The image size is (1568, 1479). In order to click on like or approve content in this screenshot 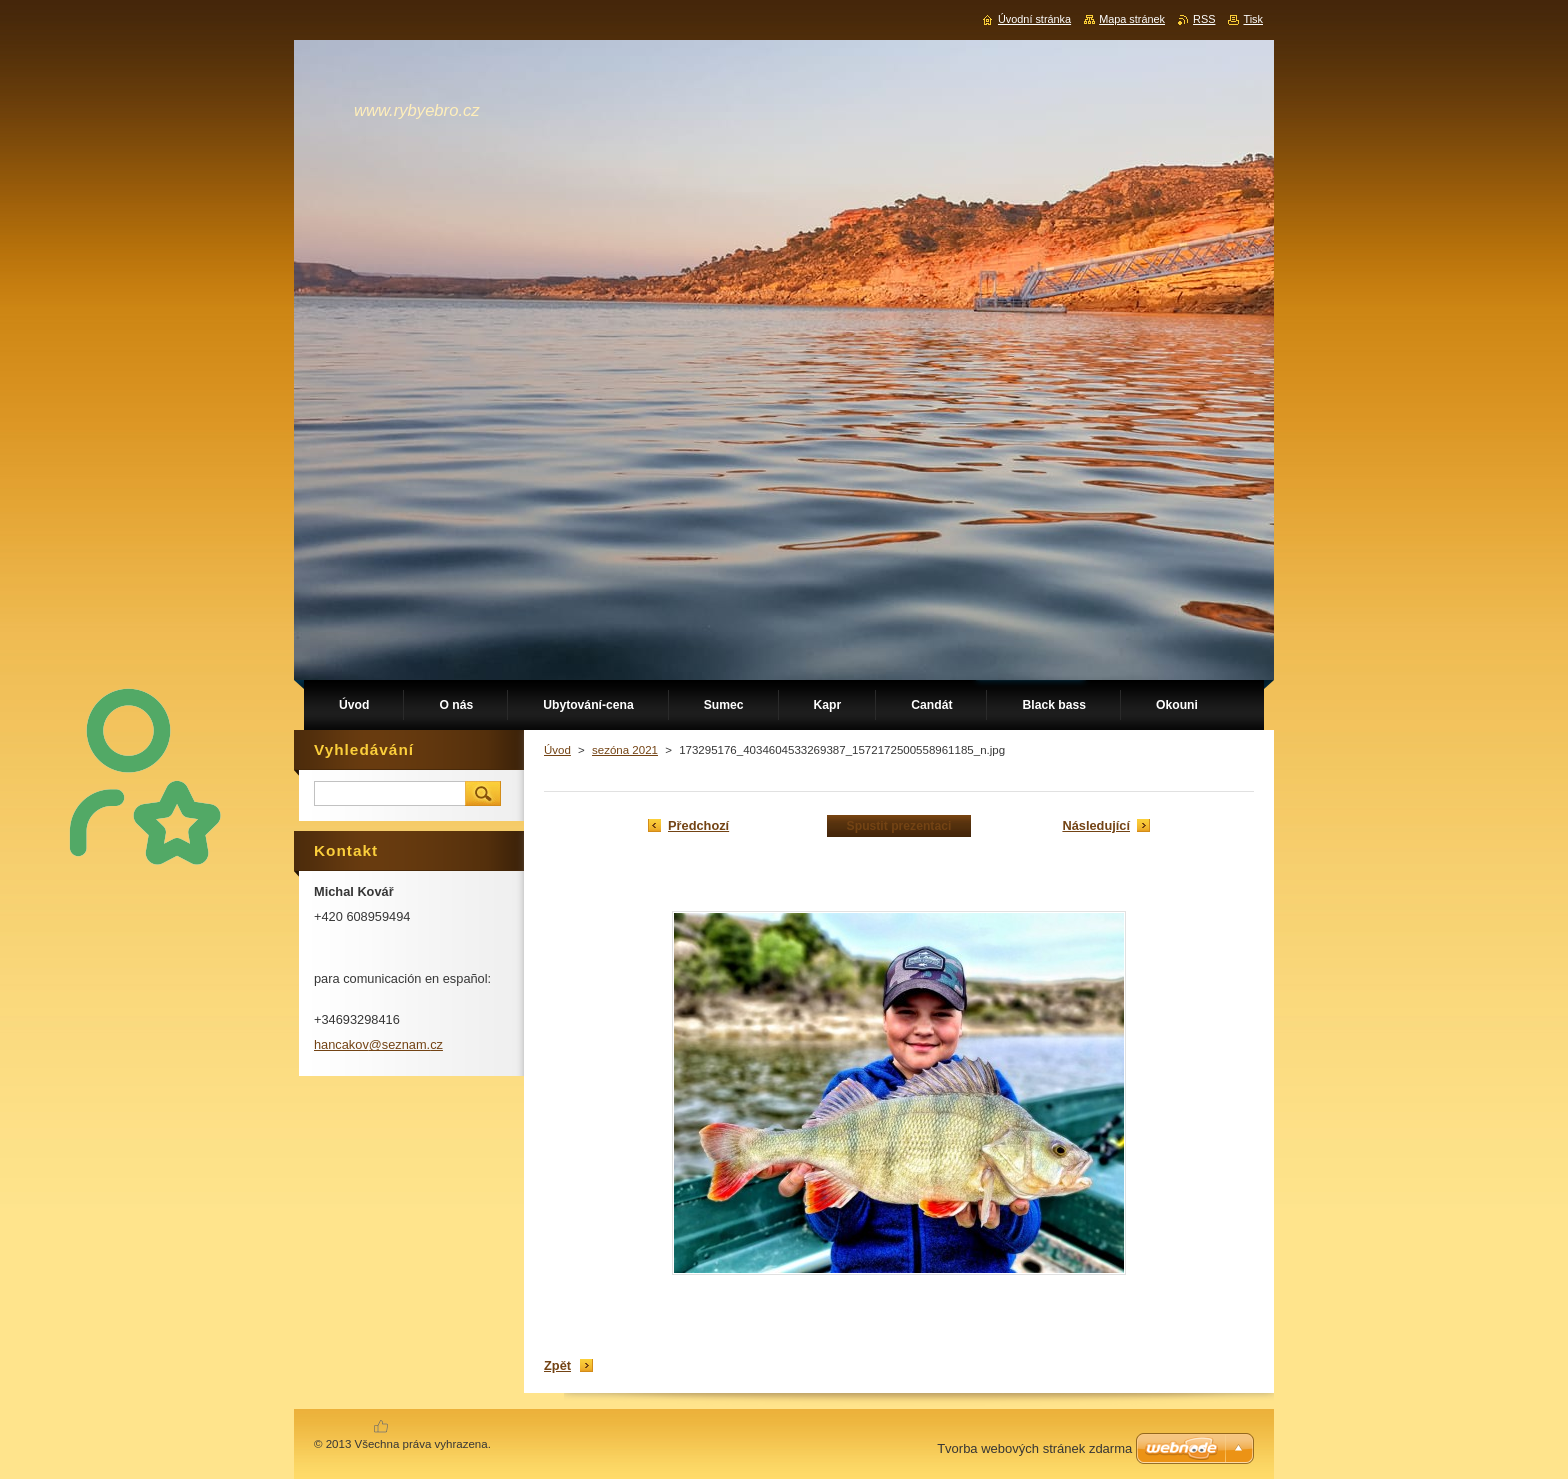, I will do `click(381, 1427)`.